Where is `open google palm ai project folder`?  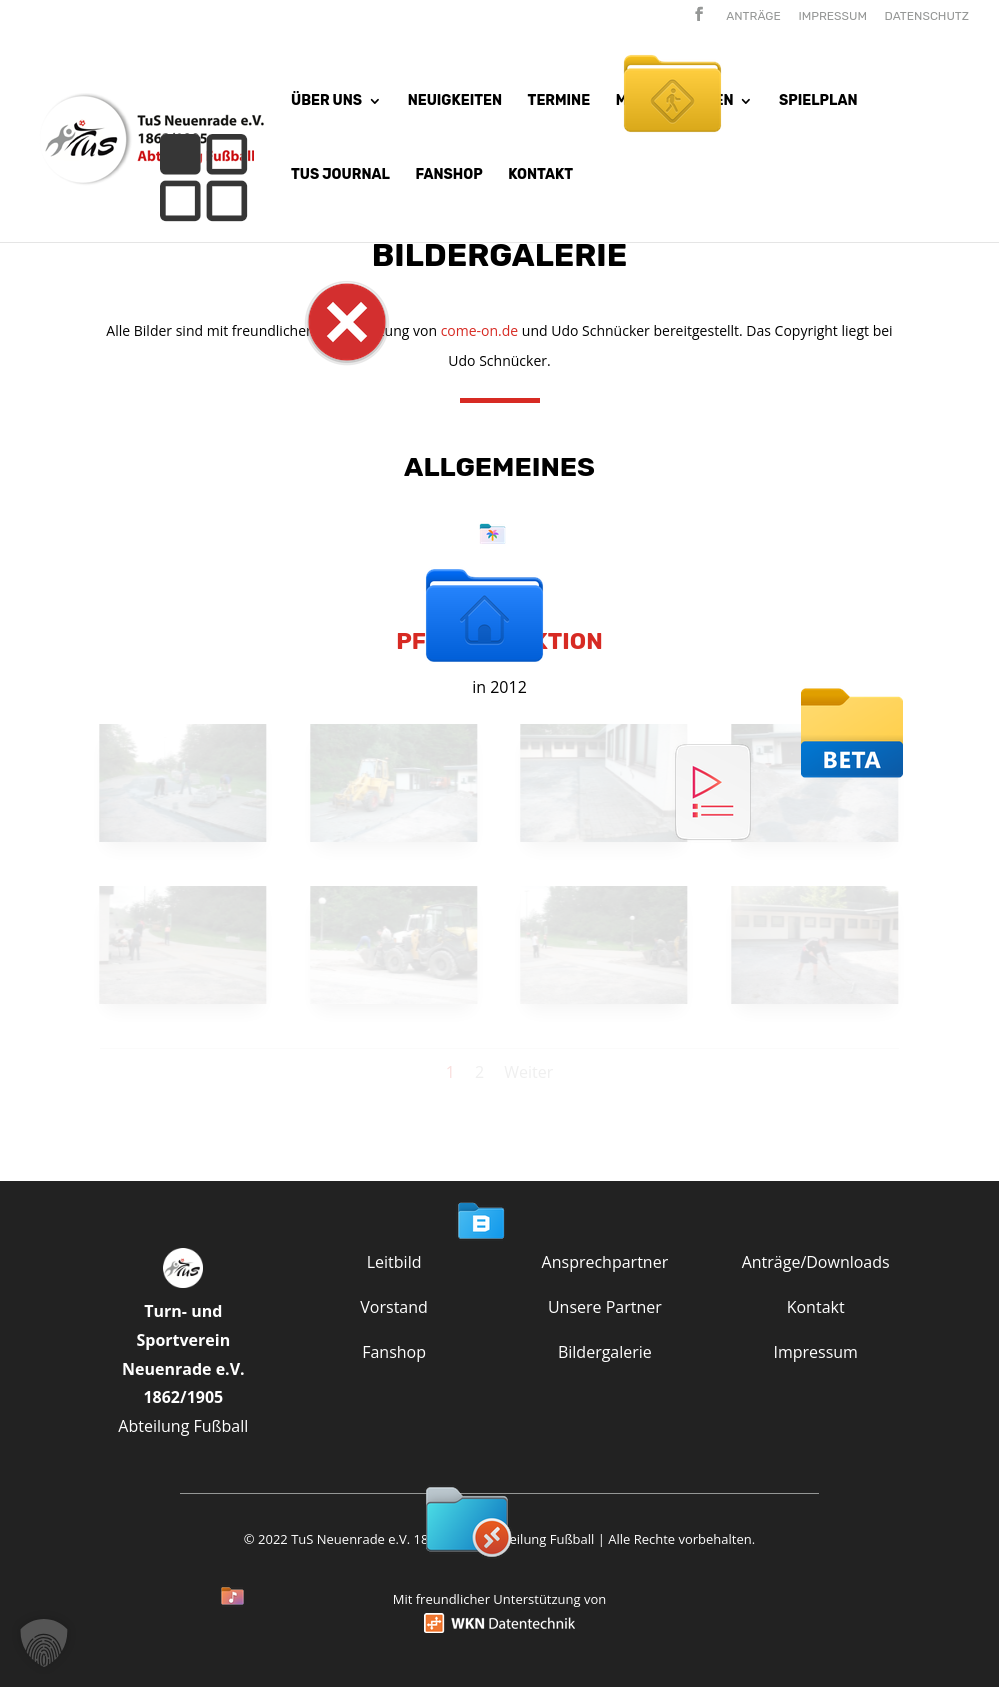 open google palm ai project folder is located at coordinates (492, 534).